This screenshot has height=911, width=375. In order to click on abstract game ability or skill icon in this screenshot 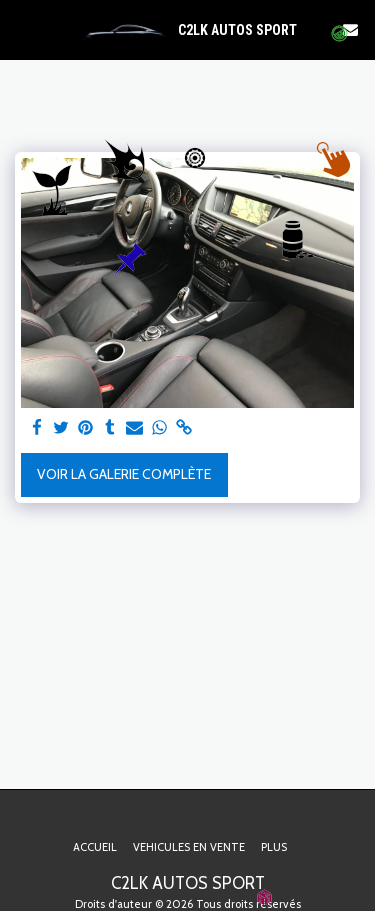, I will do `click(339, 33)`.